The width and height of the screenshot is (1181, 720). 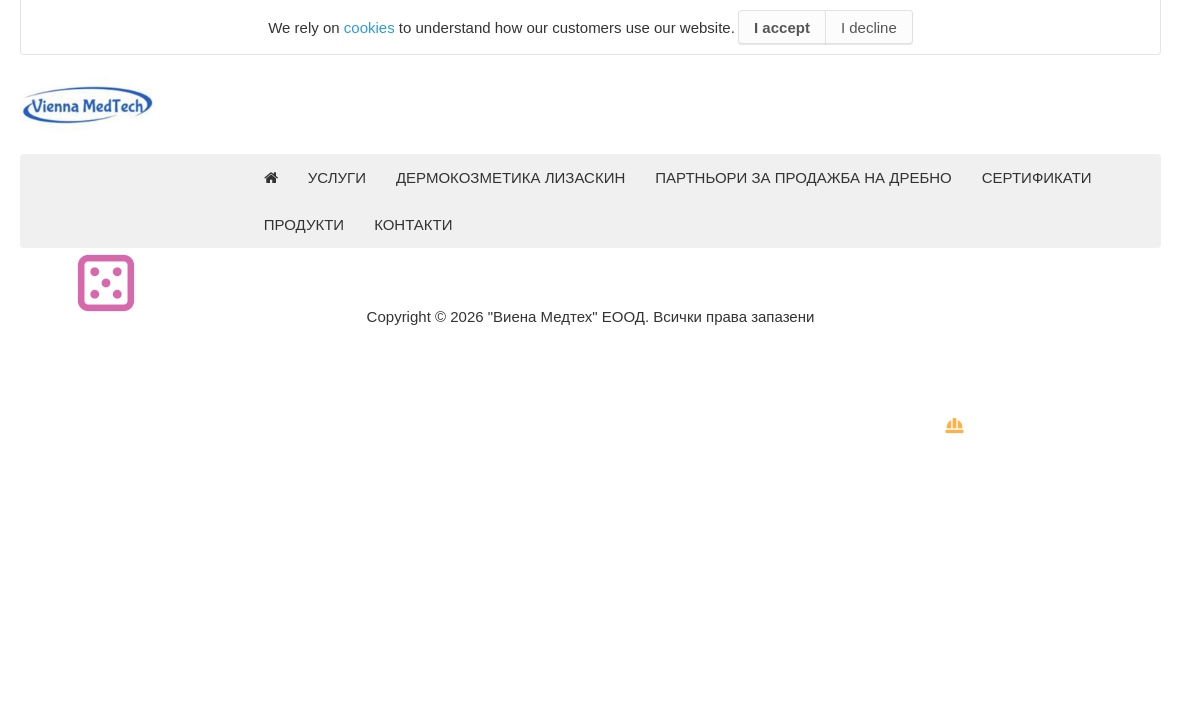 I want to click on access construction or work site features, so click(x=954, y=426).